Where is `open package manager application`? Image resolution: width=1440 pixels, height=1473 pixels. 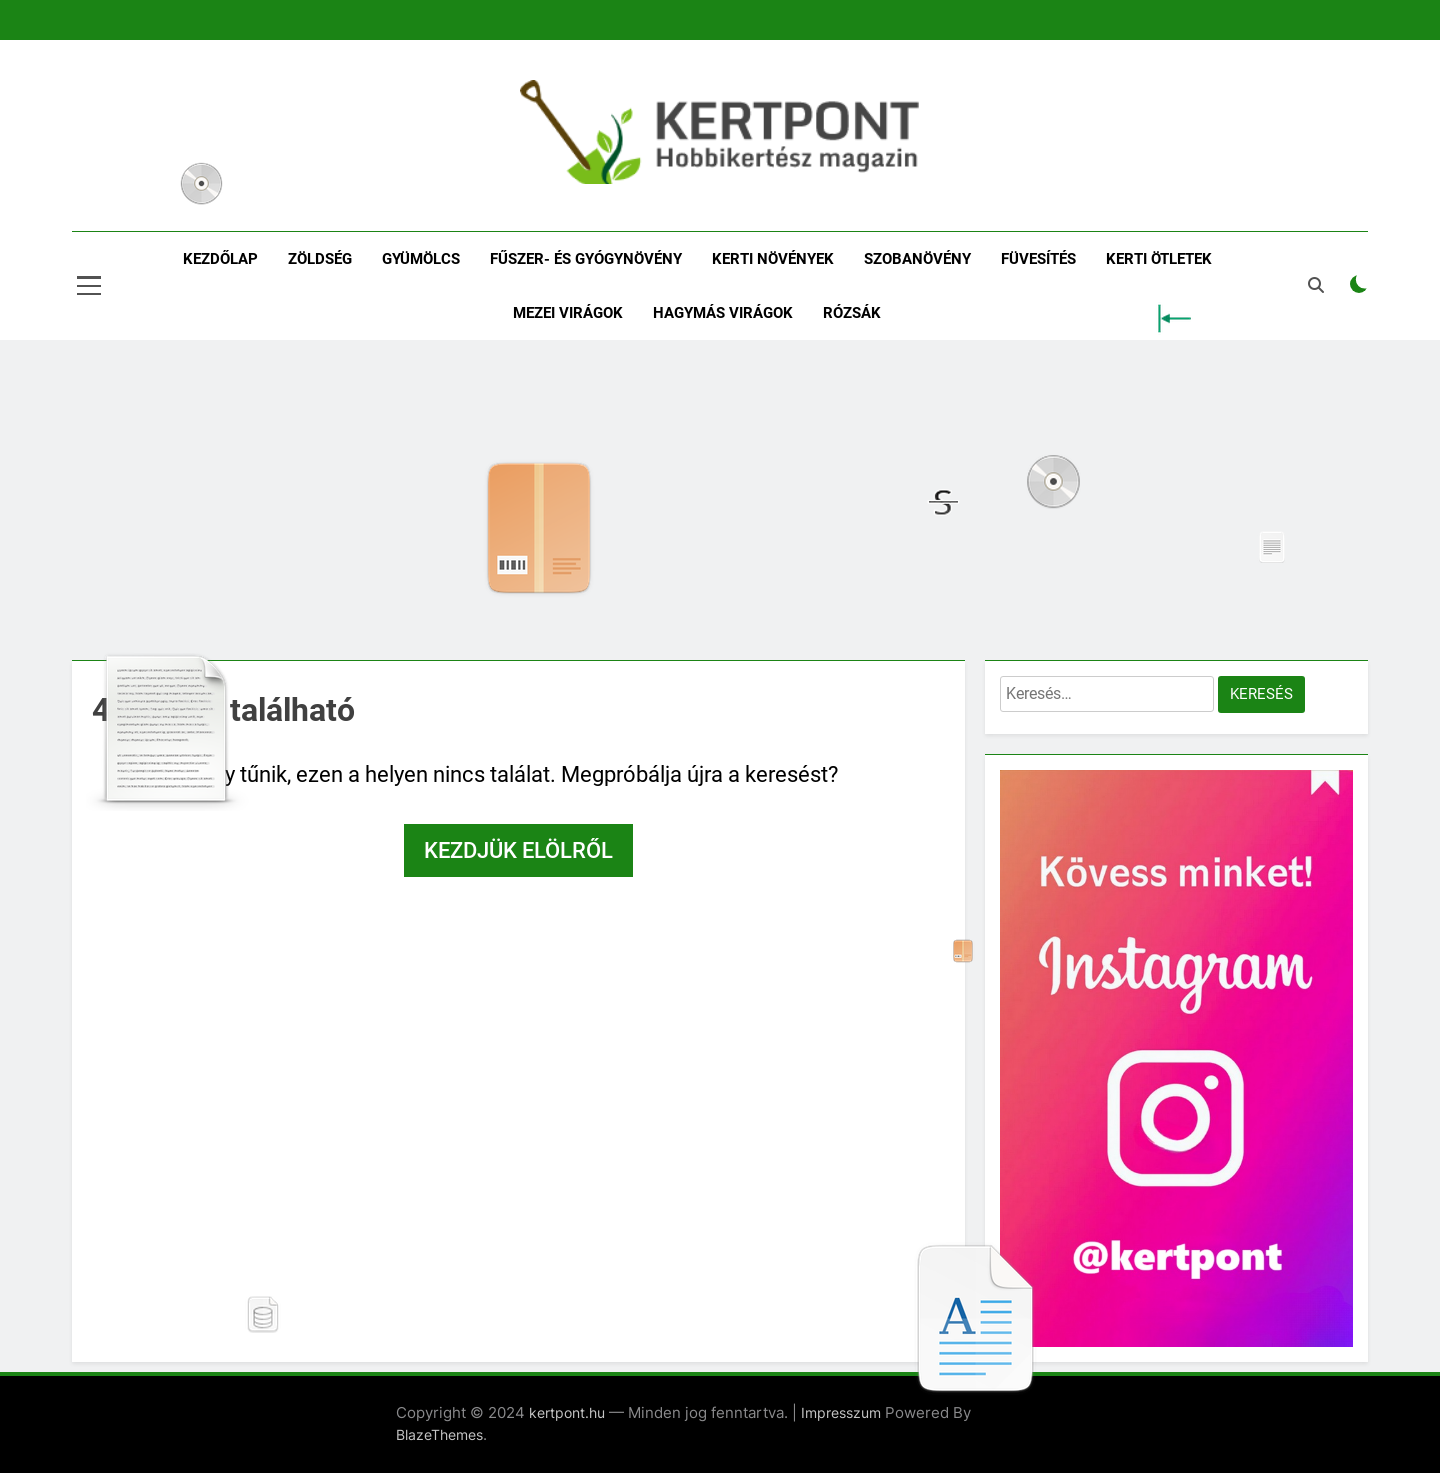
open package manager application is located at coordinates (539, 528).